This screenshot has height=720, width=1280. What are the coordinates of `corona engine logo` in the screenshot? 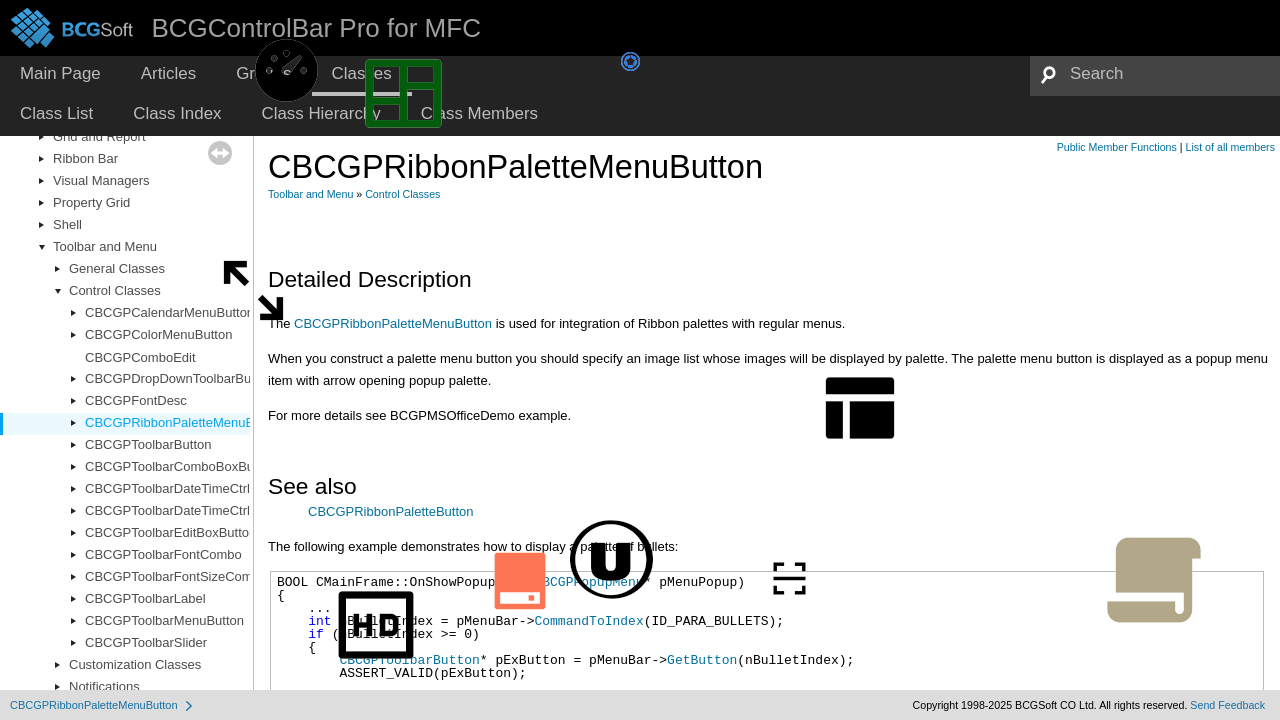 It's located at (630, 61).